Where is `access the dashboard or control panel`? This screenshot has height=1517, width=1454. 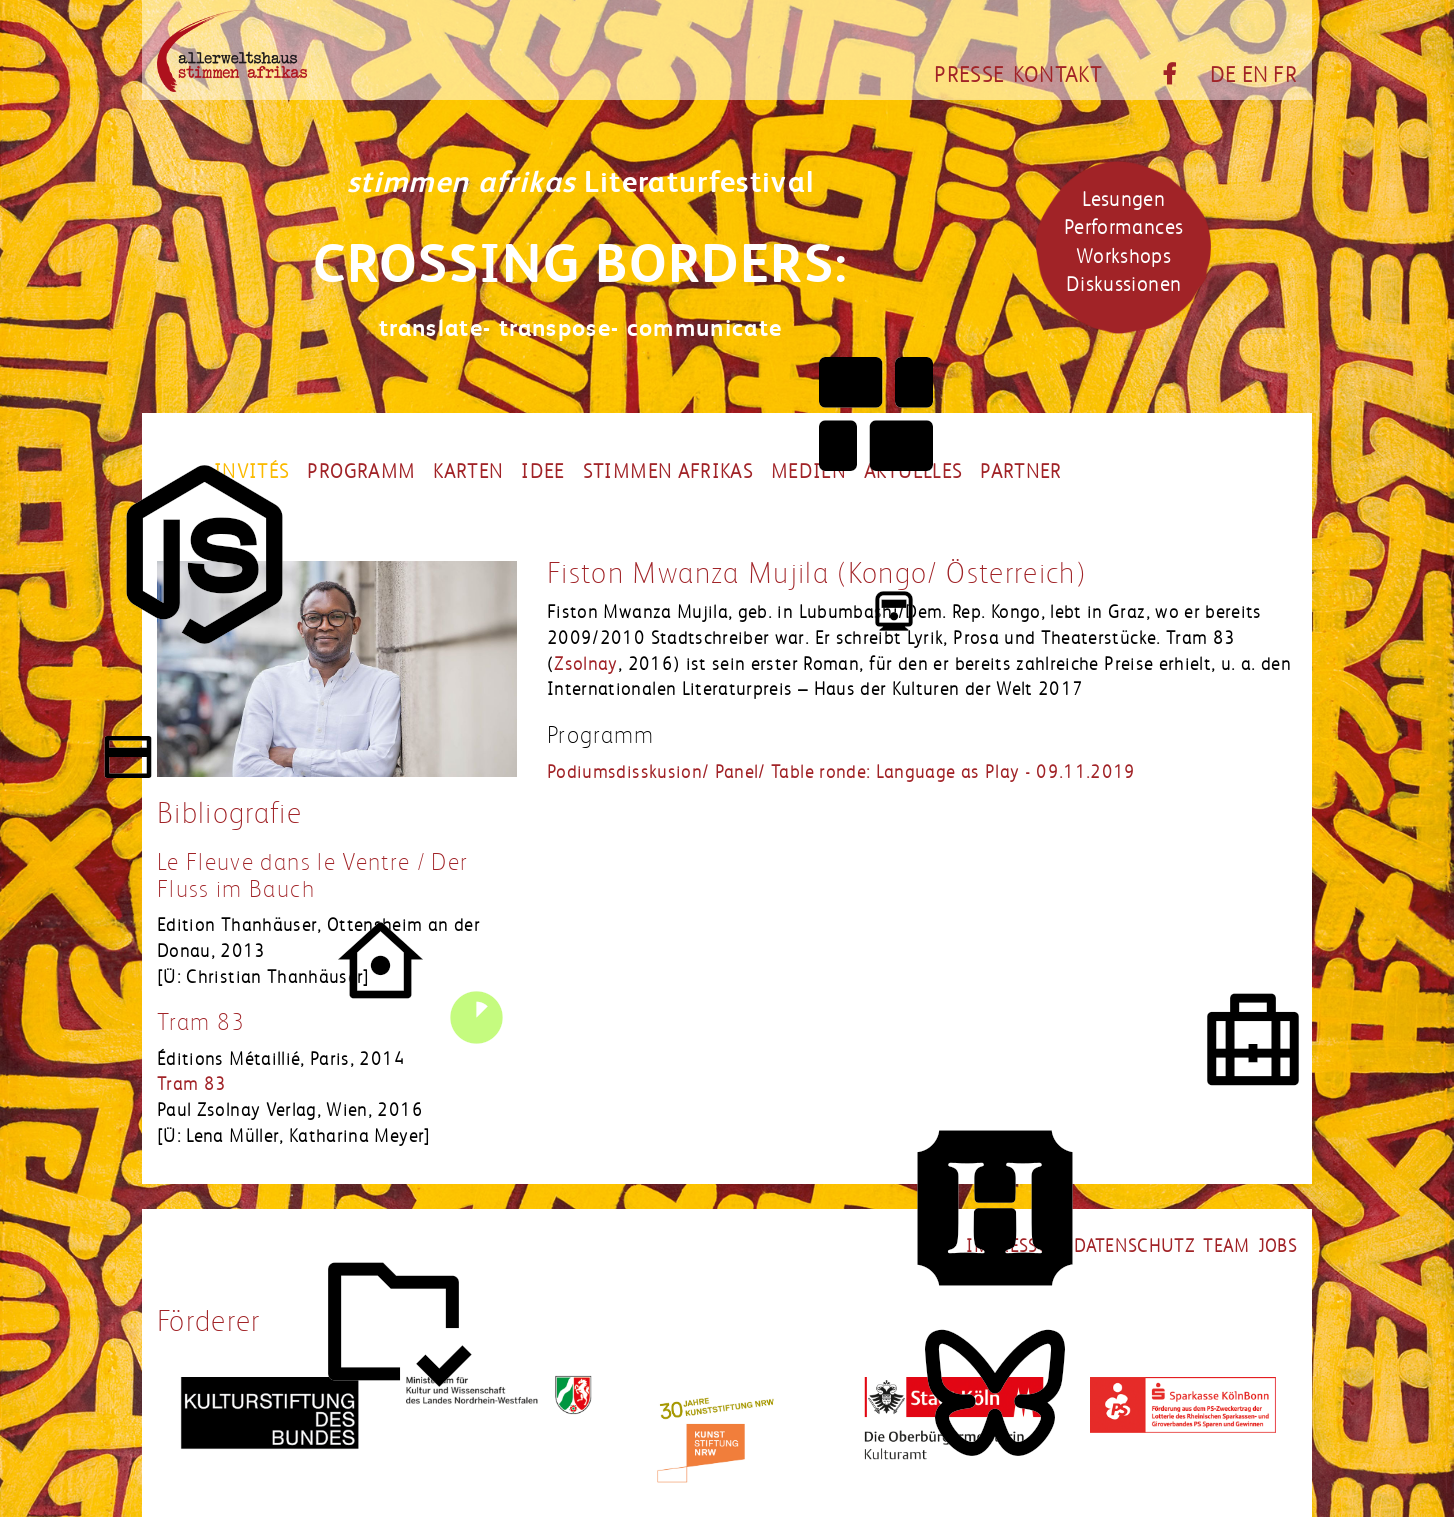 access the dashboard or control panel is located at coordinates (876, 414).